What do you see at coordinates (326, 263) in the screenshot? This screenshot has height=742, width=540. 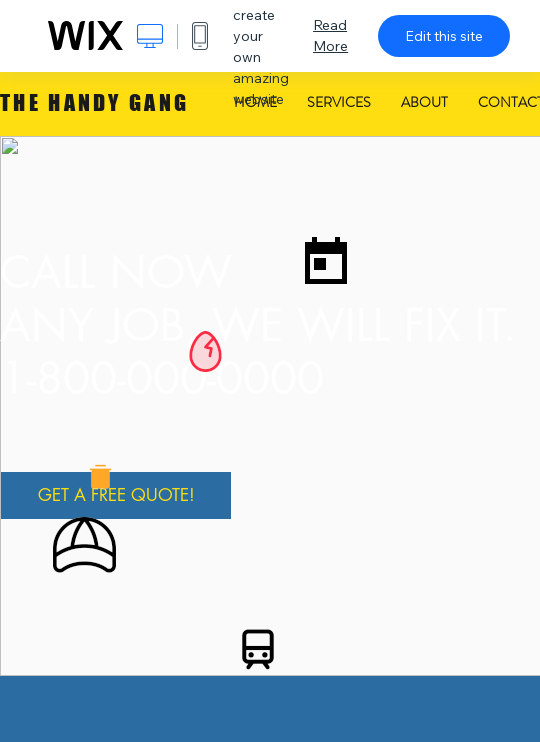 I see `view today's date or events` at bounding box center [326, 263].